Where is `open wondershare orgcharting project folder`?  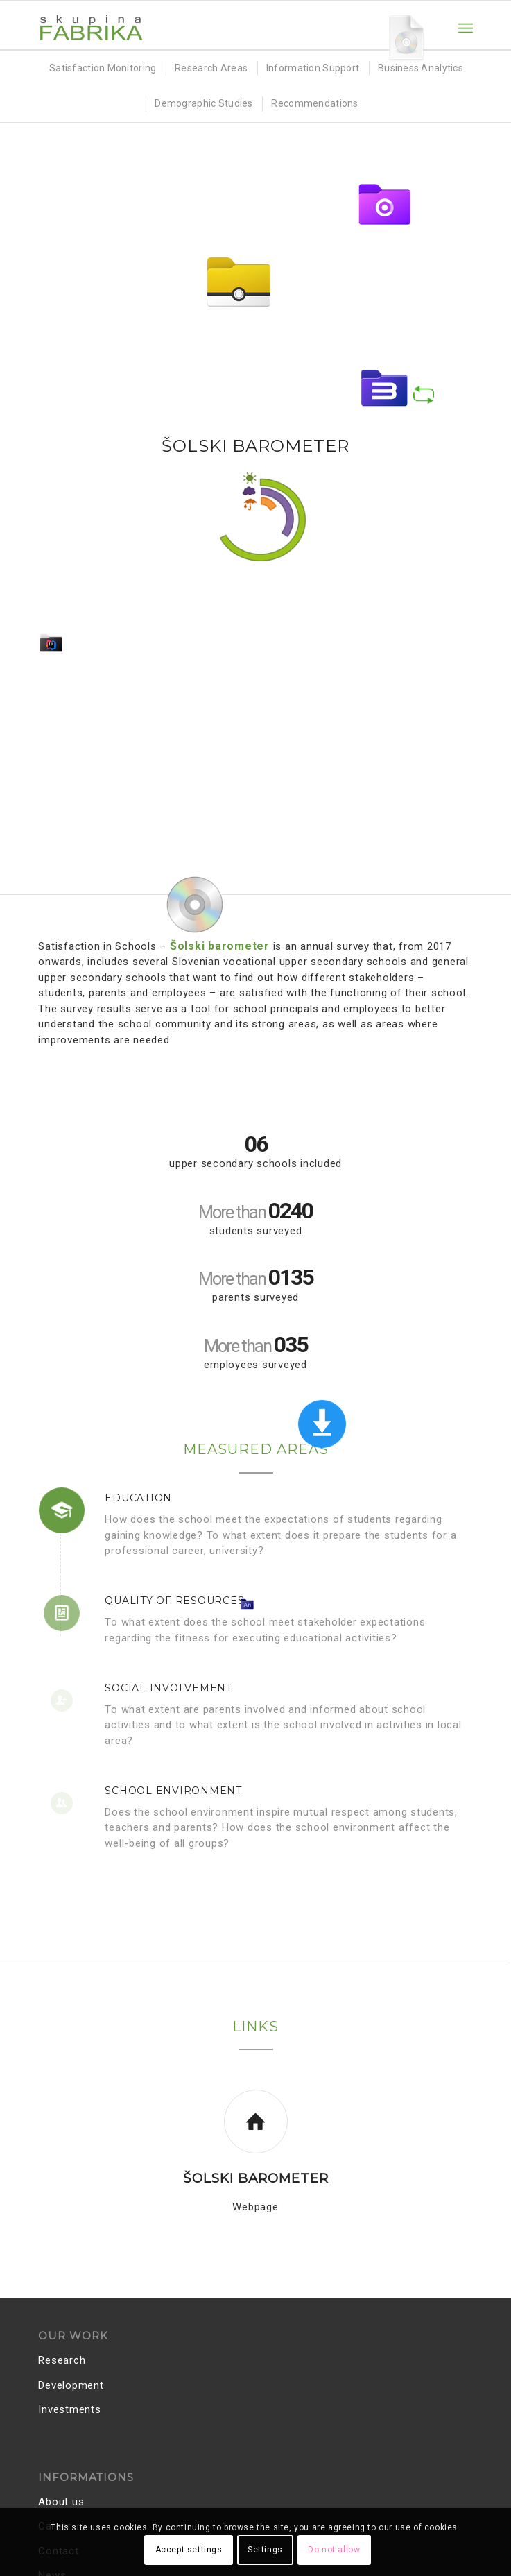 open wondershare orgcharting project folder is located at coordinates (384, 205).